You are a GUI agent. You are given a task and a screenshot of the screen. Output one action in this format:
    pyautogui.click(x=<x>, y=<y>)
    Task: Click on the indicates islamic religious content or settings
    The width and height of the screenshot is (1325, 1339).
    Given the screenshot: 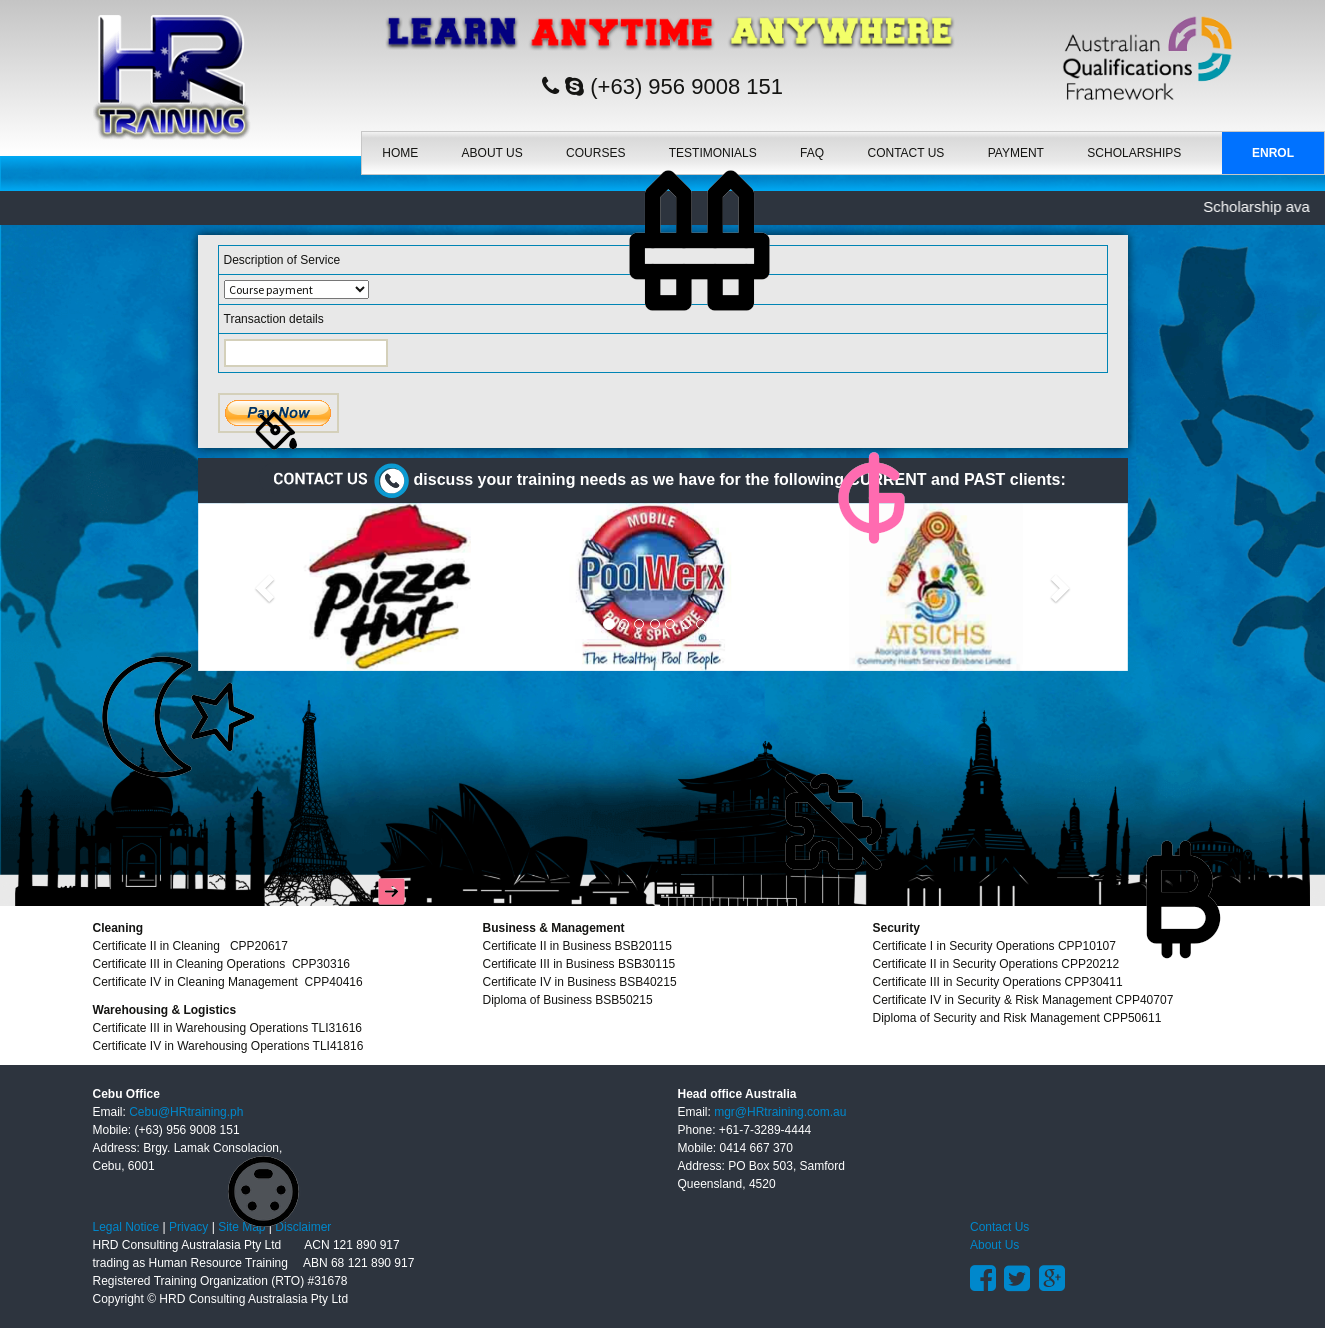 What is the action you would take?
    pyautogui.click(x=173, y=717)
    